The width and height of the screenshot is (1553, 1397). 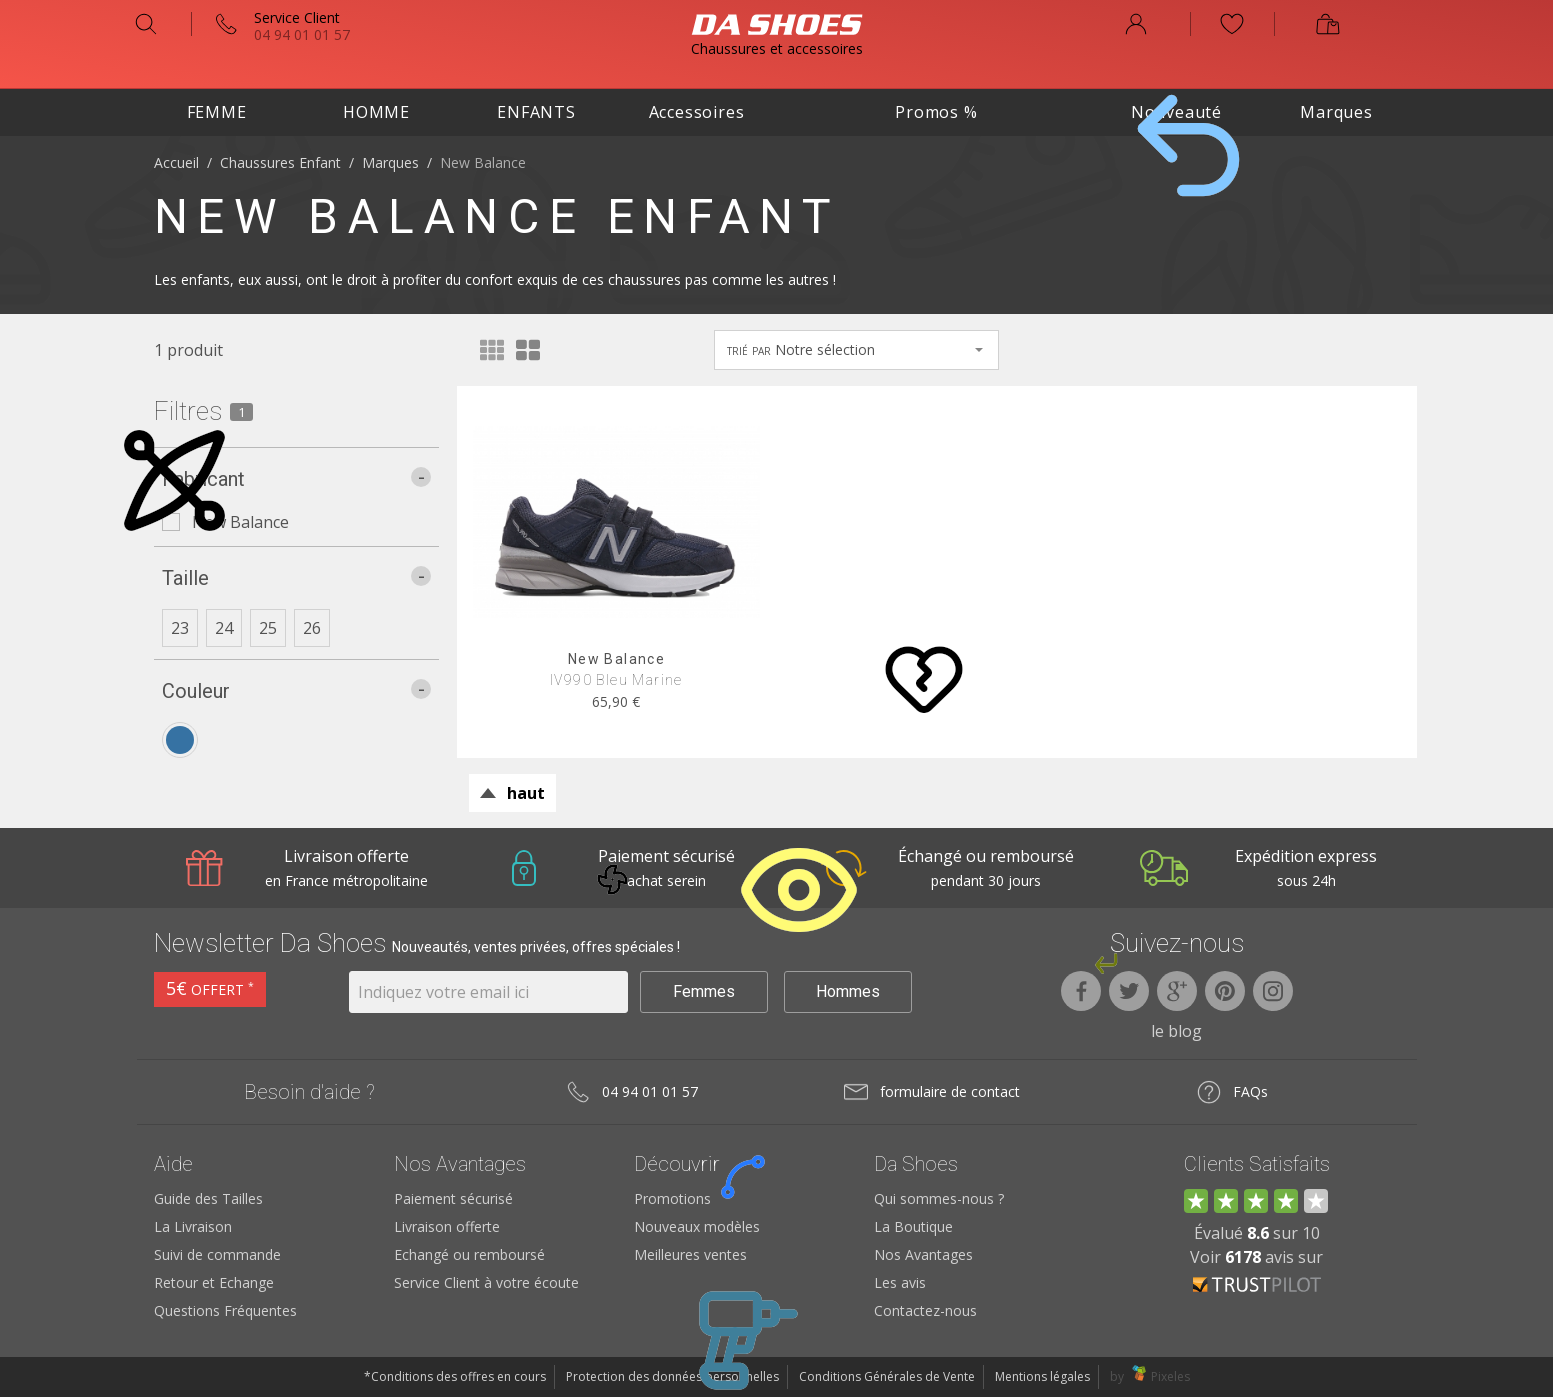 I want to click on access power tools or hardware category, so click(x=748, y=1340).